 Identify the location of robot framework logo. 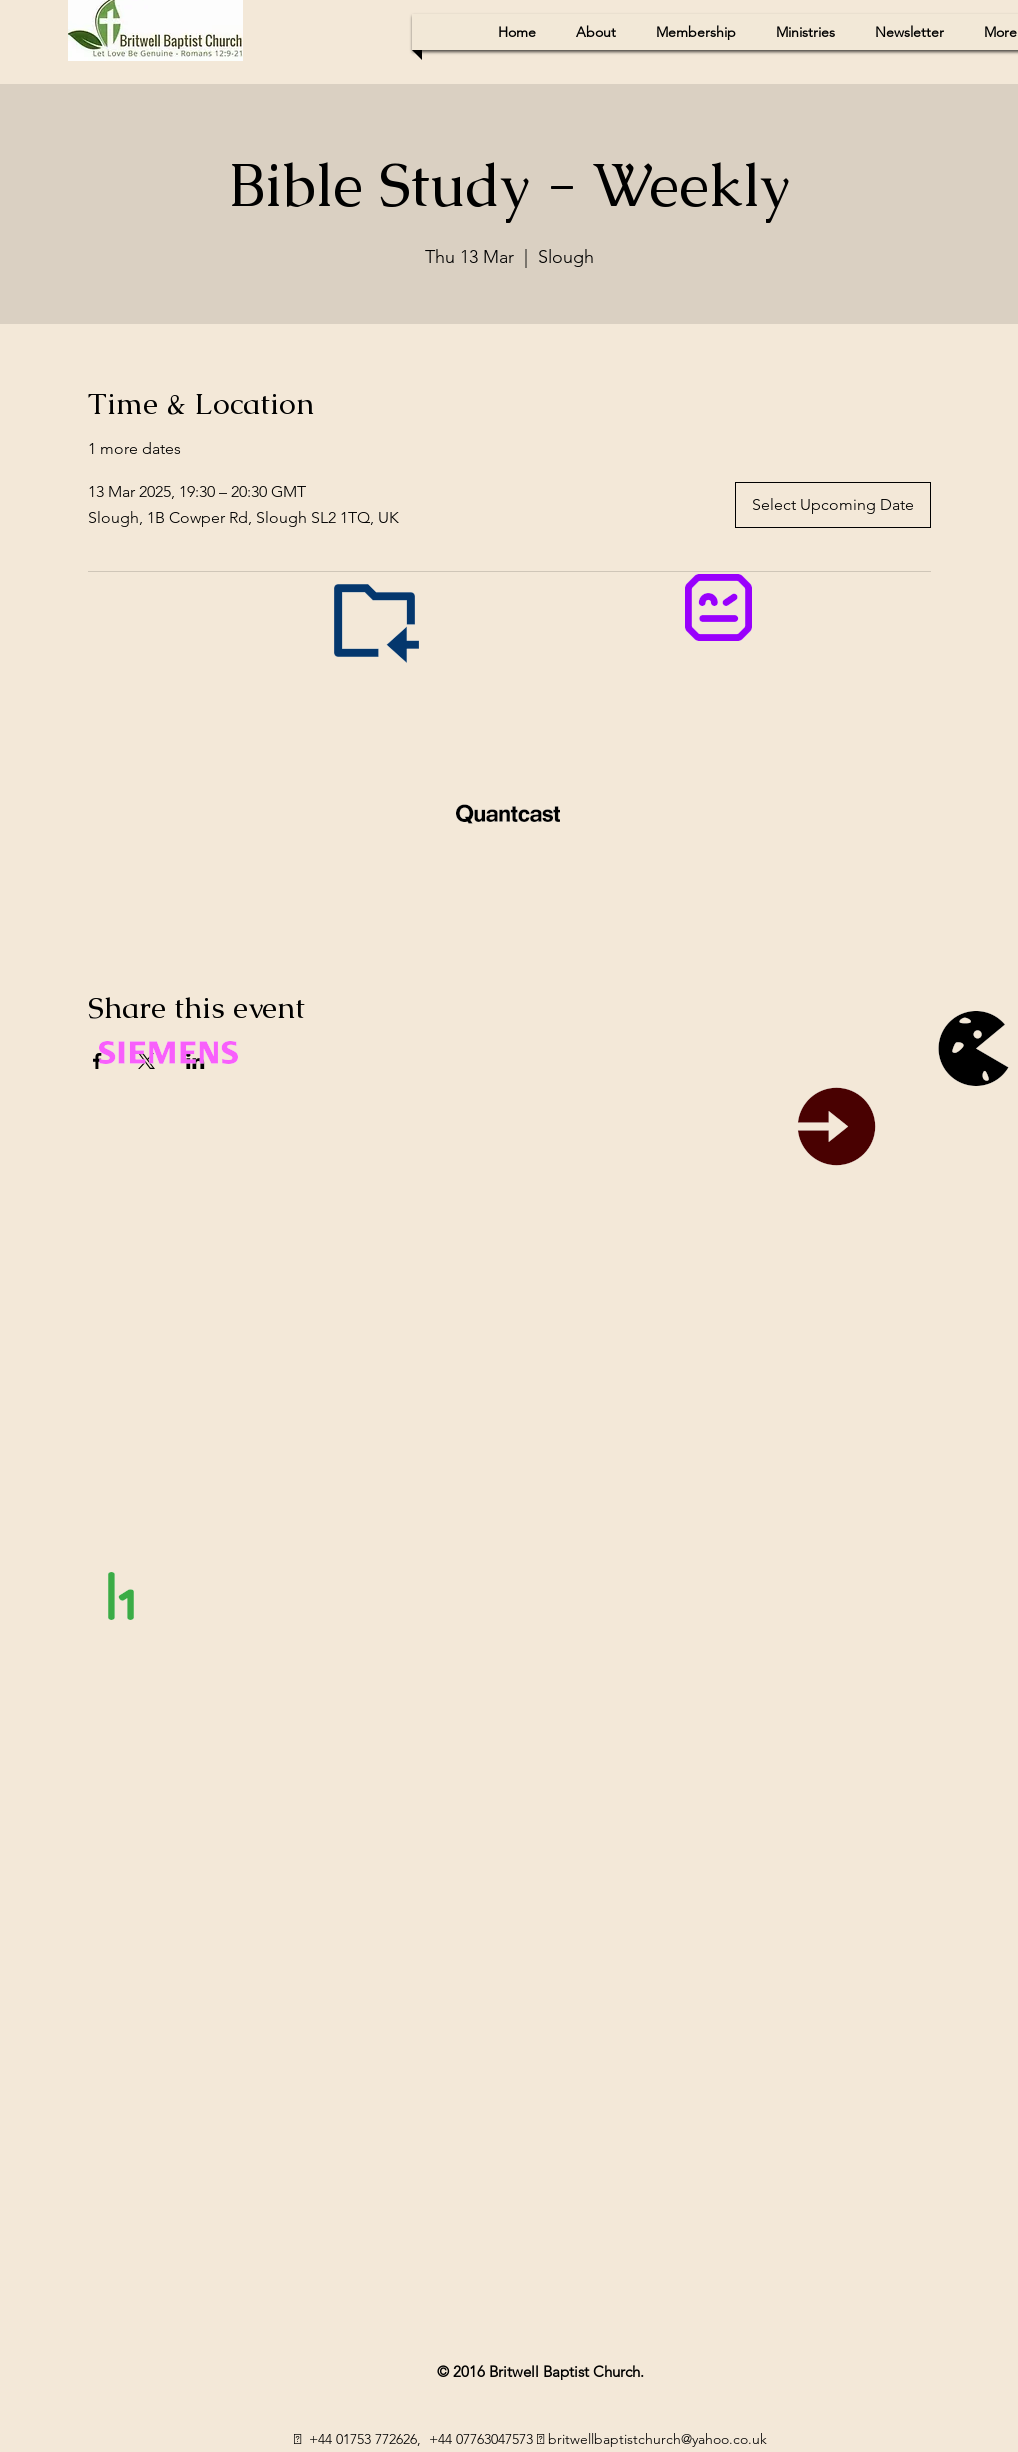
(718, 607).